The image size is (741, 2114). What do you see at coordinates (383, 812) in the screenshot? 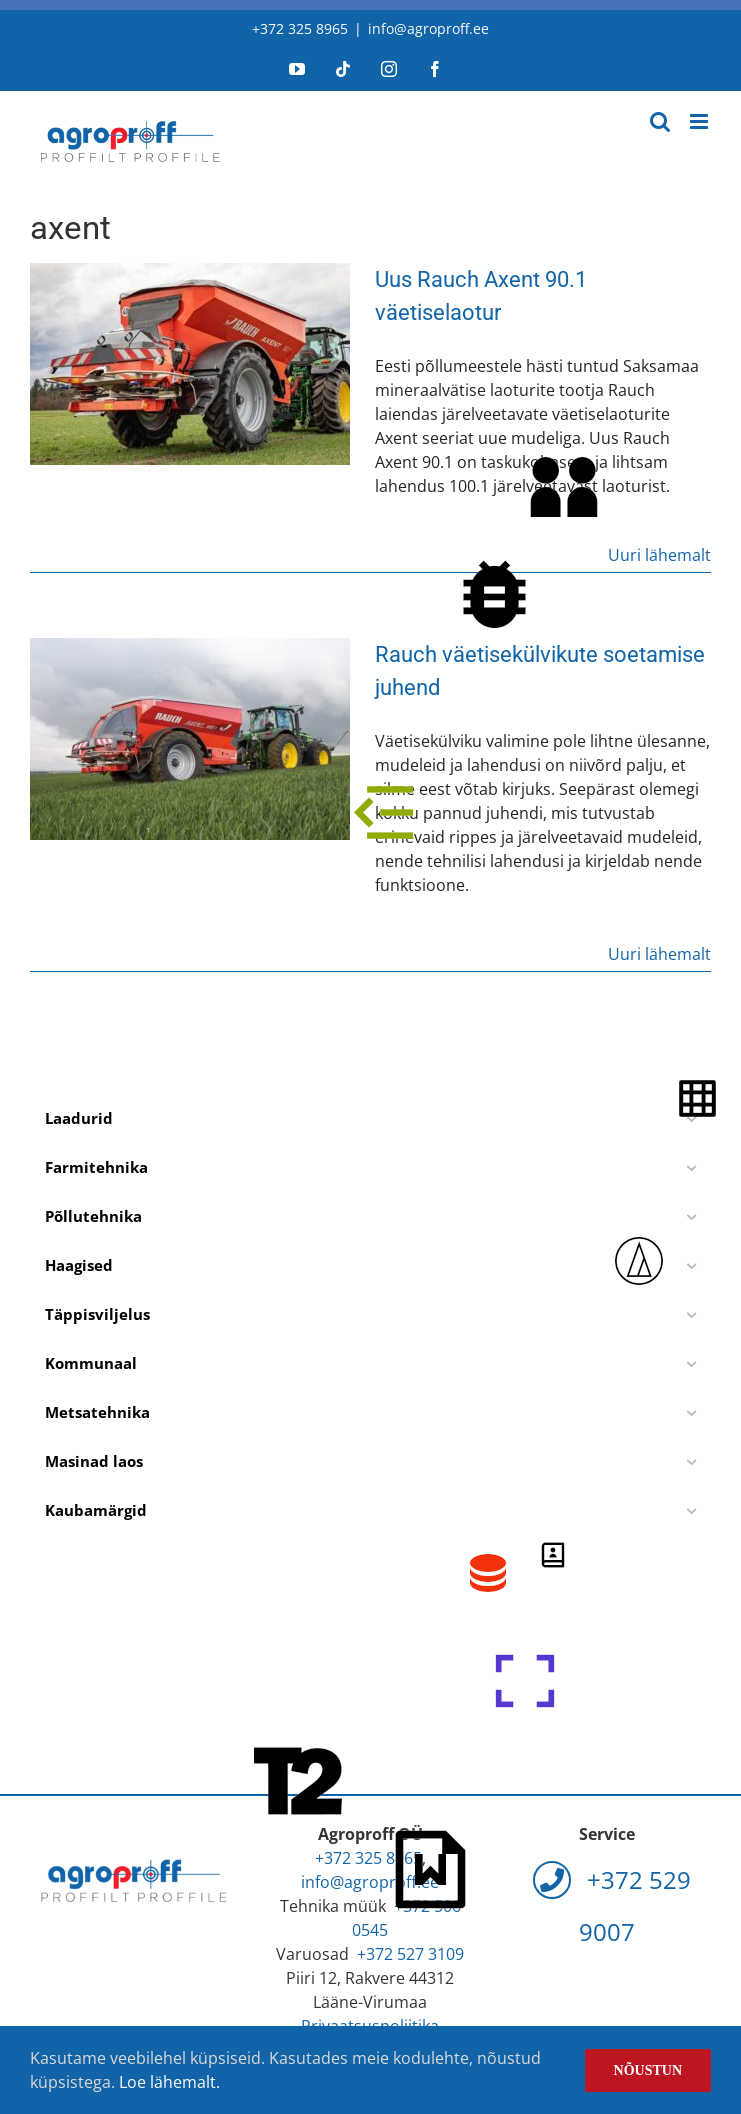
I see `collapse the sidebar menu` at bounding box center [383, 812].